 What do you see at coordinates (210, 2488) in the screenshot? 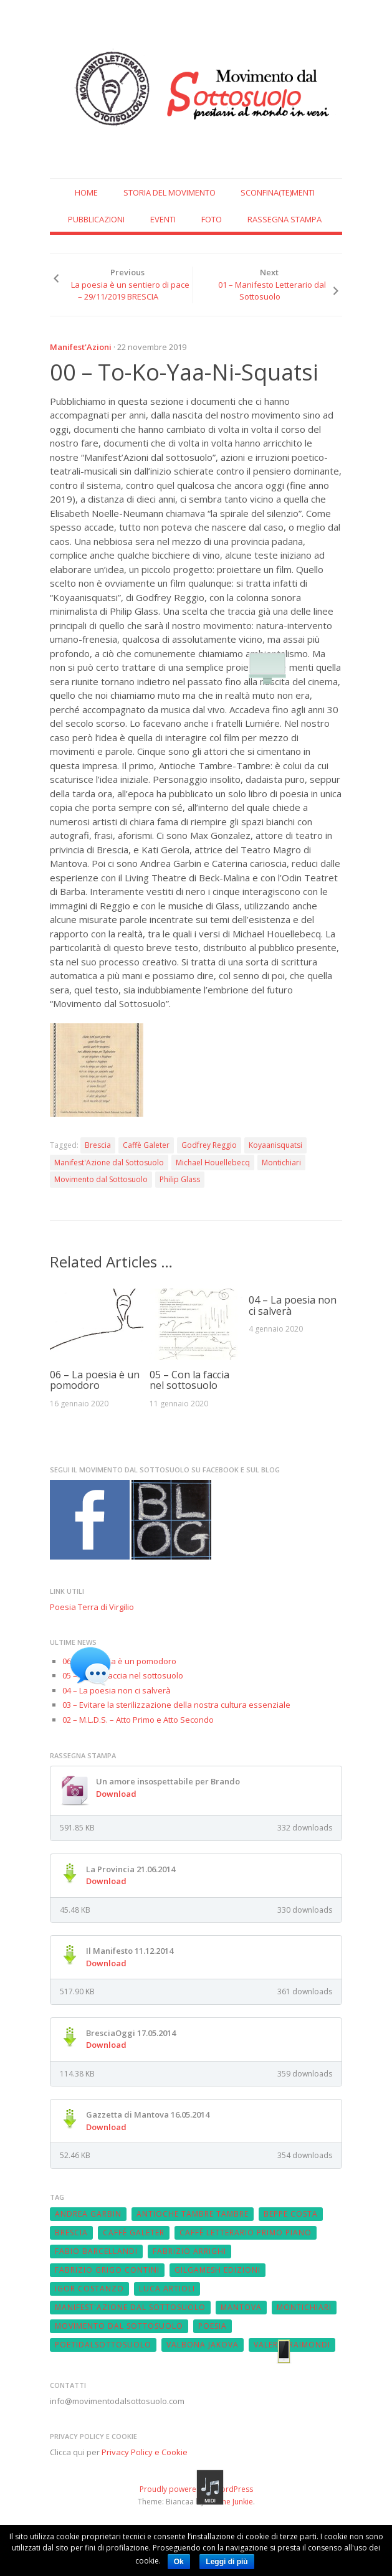
I see `a standard MIDI file in GarageBand` at bounding box center [210, 2488].